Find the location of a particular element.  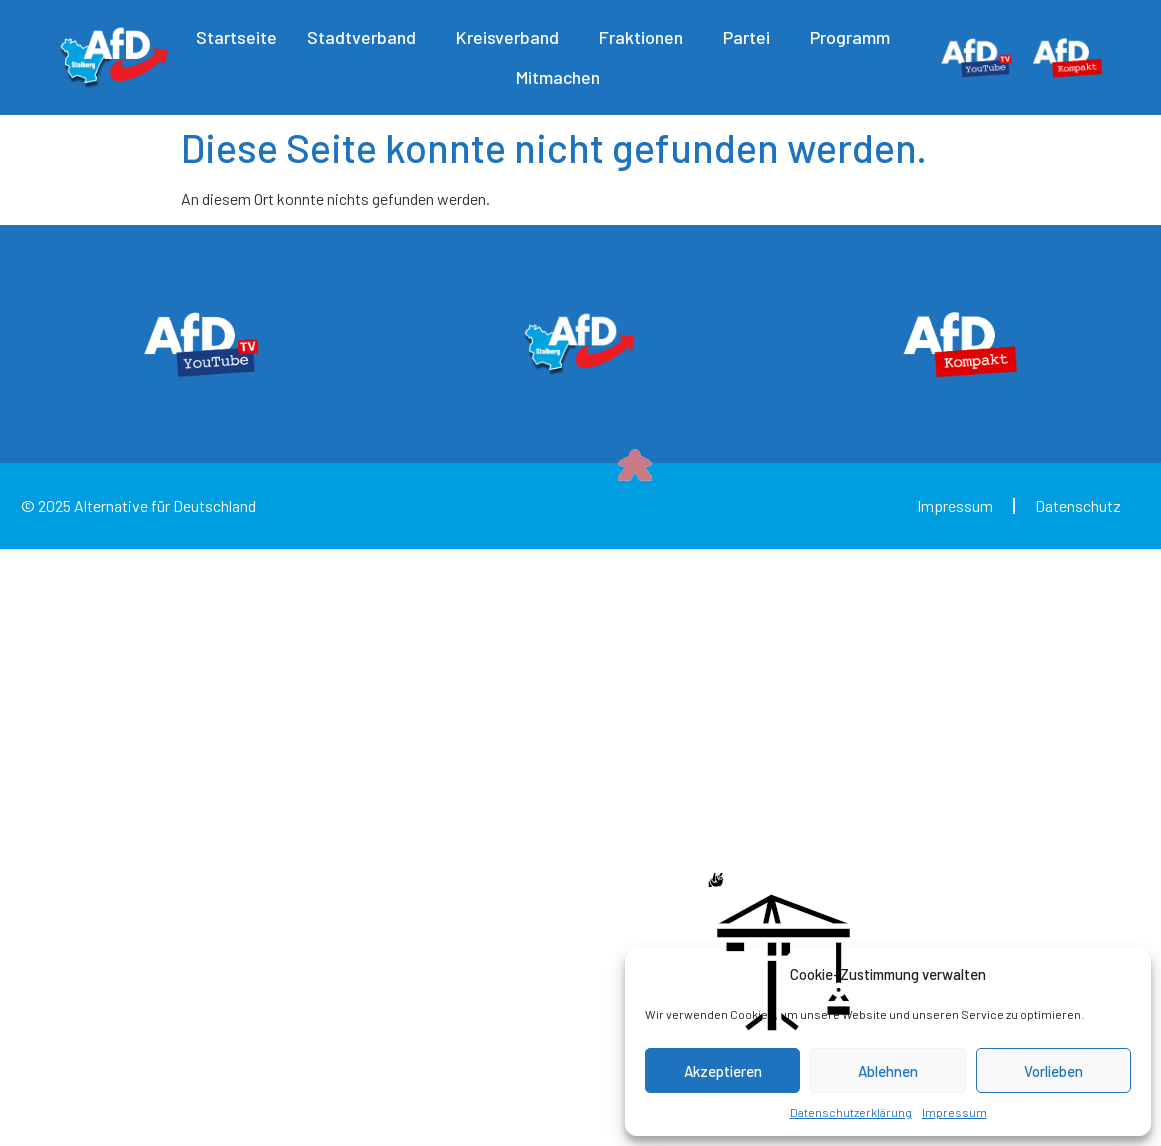

access player profile or avatar settings is located at coordinates (635, 465).